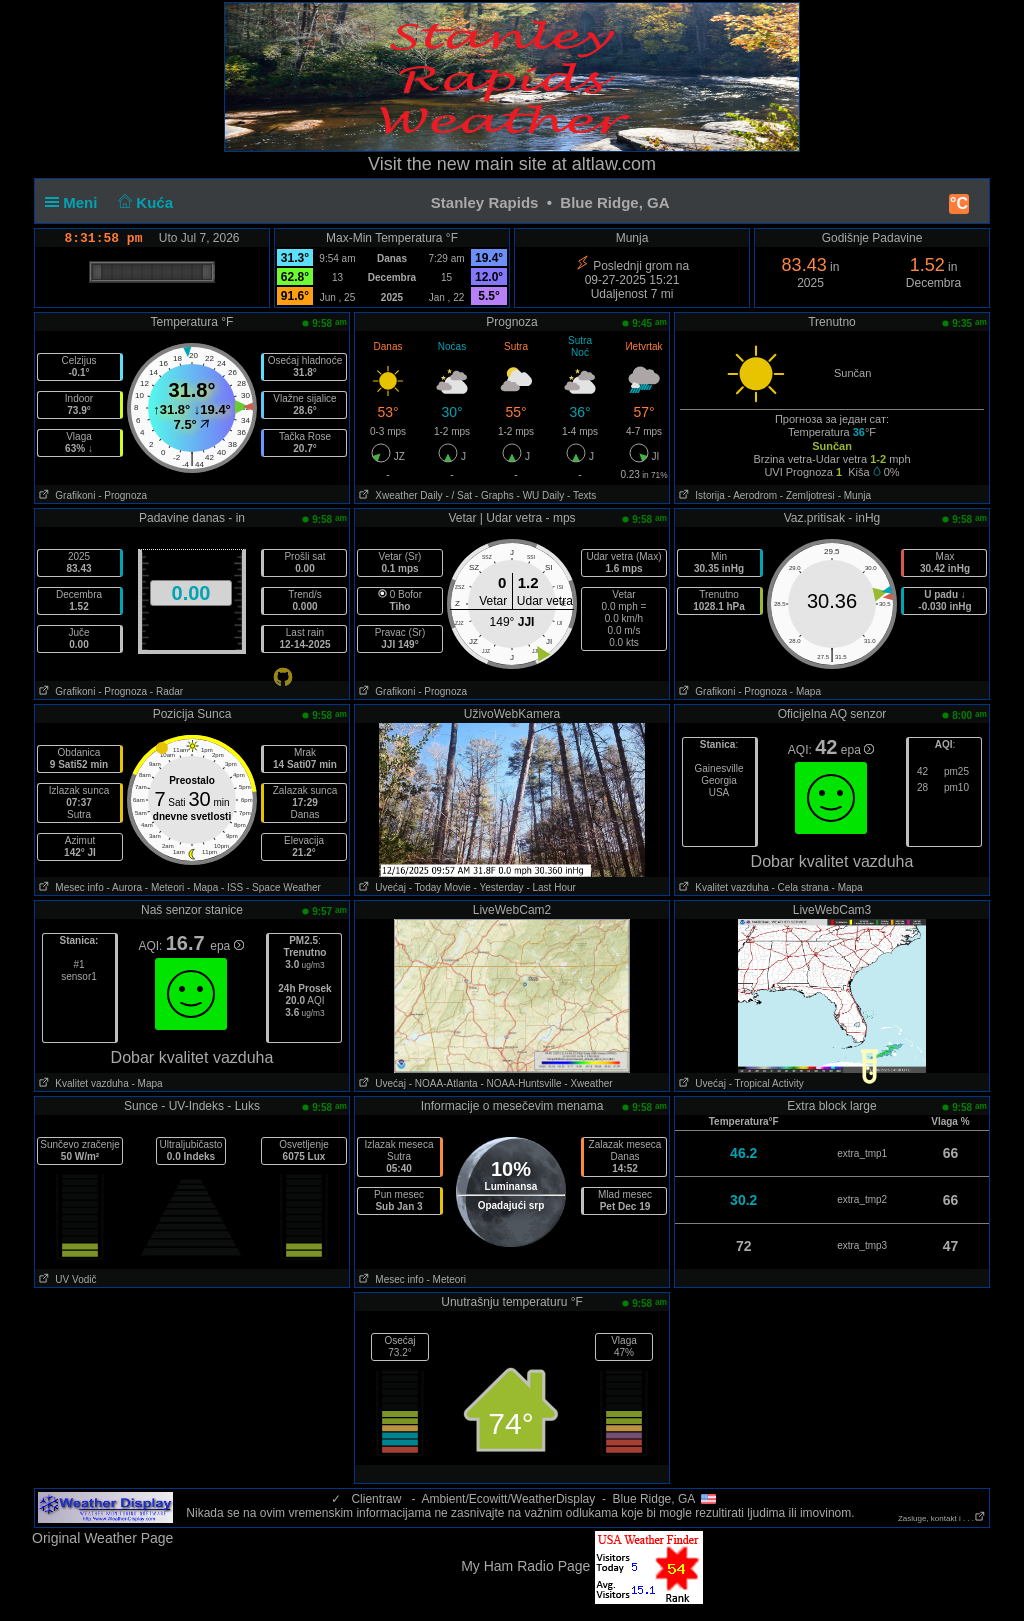 The width and height of the screenshot is (1024, 1621). Describe the element at coordinates (869, 1066) in the screenshot. I see `access lab results or test data` at that location.